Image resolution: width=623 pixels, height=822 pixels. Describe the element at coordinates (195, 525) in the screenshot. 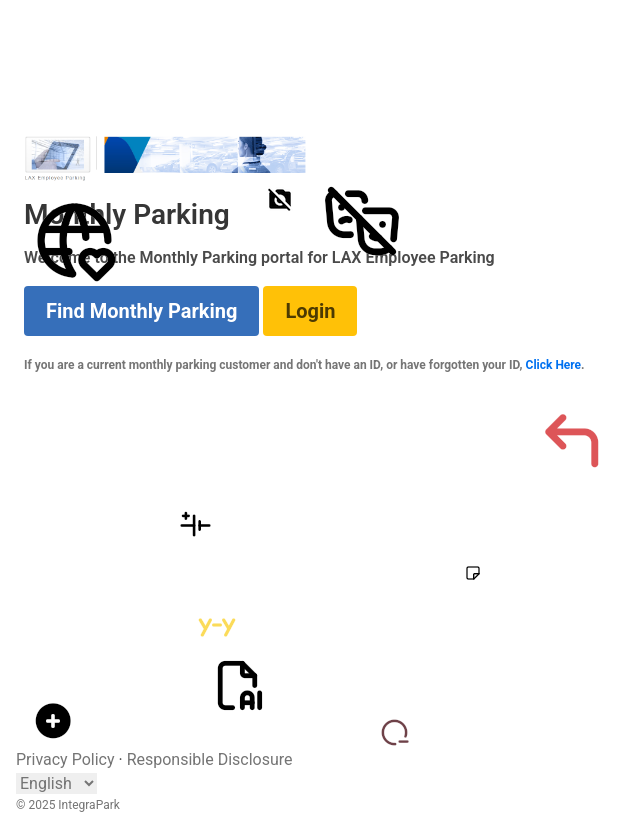

I see `add a new cell to the circuit diagram` at that location.